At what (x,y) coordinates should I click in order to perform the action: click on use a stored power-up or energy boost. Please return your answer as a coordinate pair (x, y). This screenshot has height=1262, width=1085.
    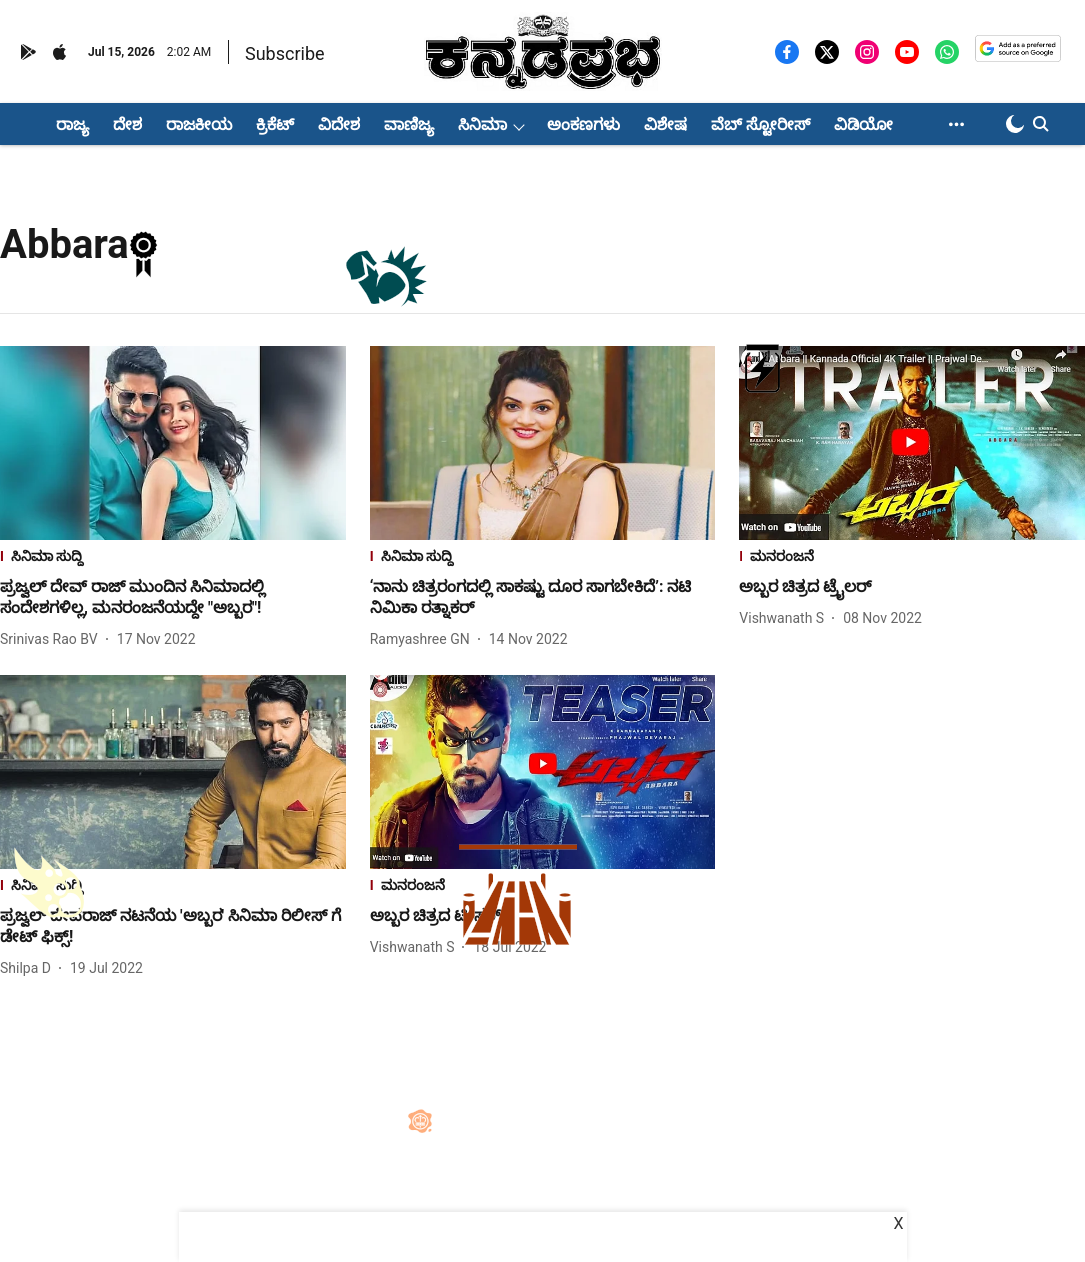
    Looking at the image, I should click on (762, 368).